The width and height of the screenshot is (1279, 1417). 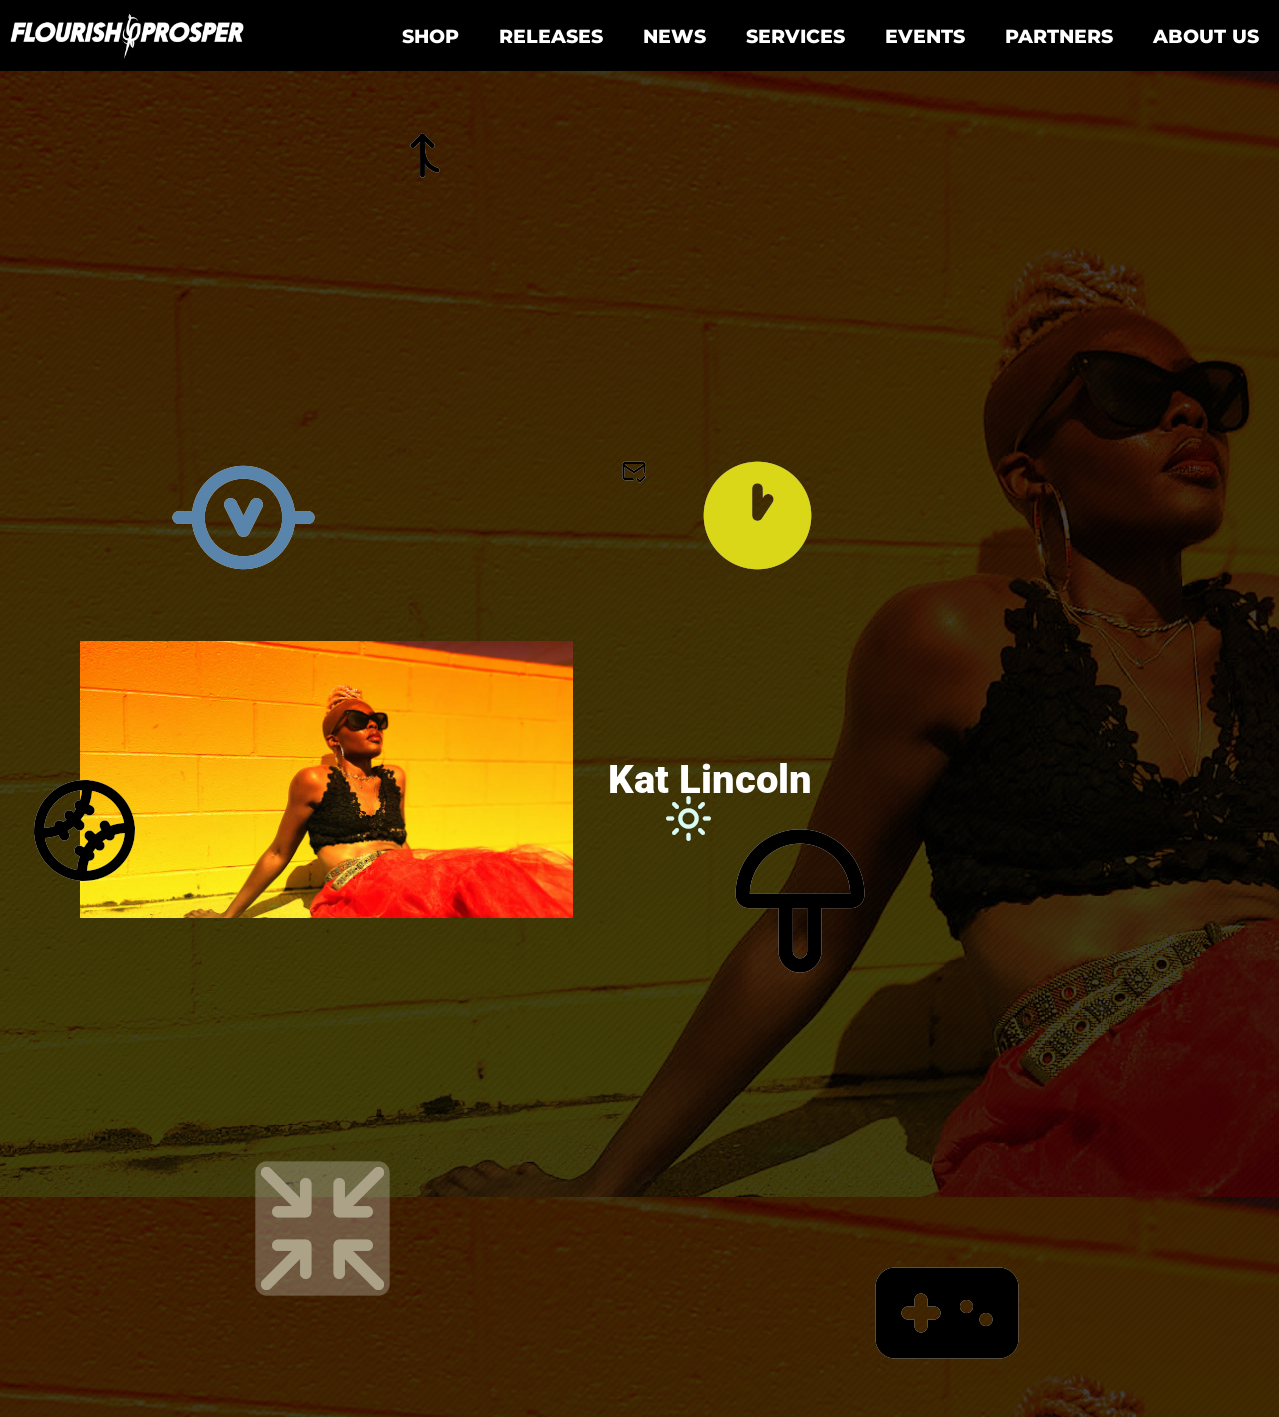 What do you see at coordinates (757, 515) in the screenshot?
I see `indicates the current time is 1 o'clock` at bounding box center [757, 515].